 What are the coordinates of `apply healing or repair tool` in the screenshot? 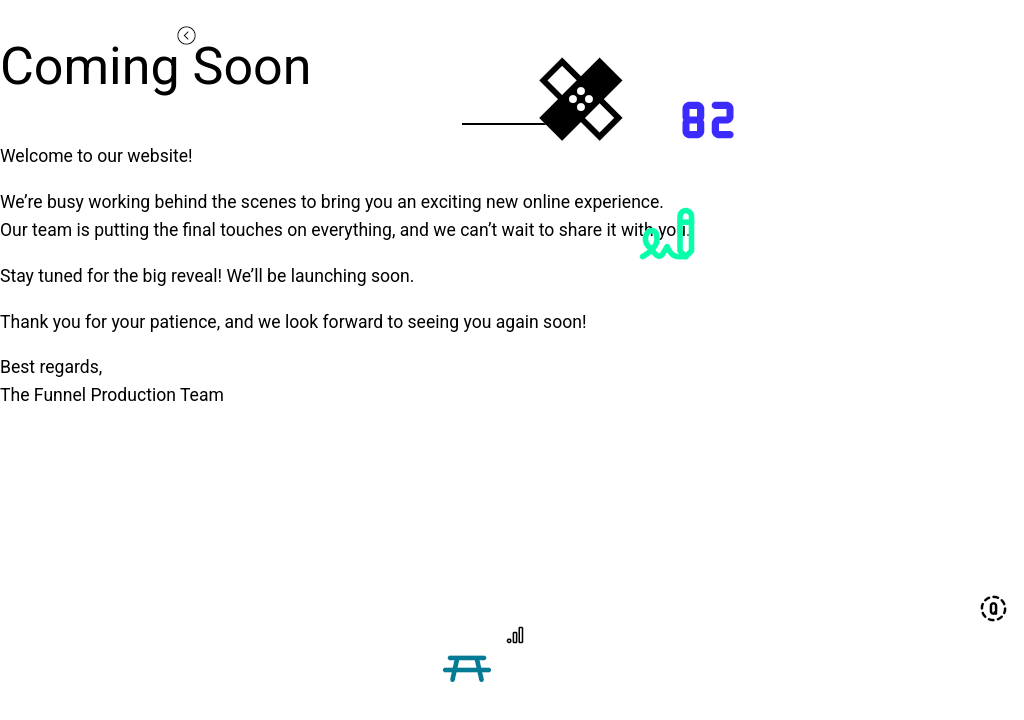 It's located at (581, 99).